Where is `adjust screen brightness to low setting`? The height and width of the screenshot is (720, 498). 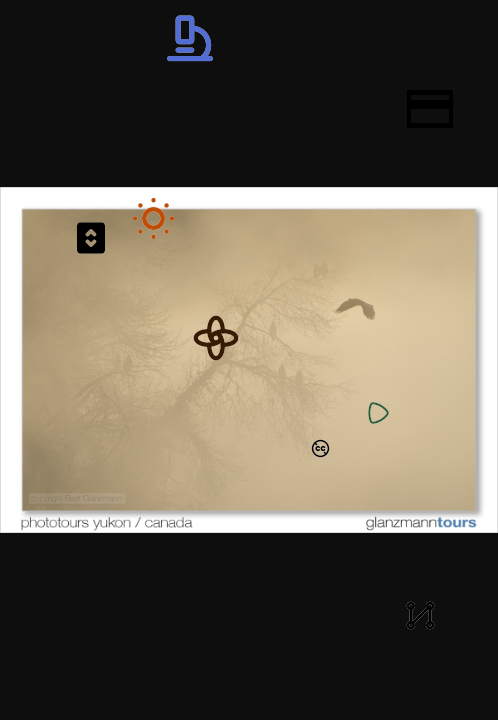 adjust screen brightness to low setting is located at coordinates (153, 218).